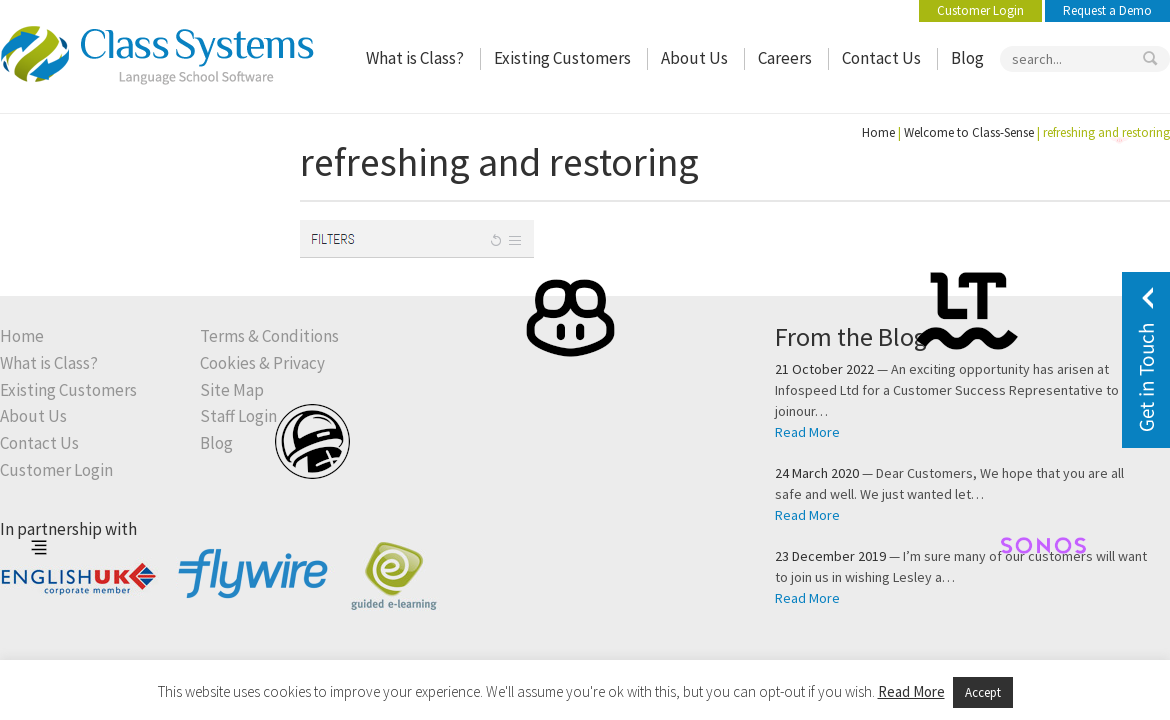  What do you see at coordinates (967, 311) in the screenshot?
I see `open LanguageTool grammar and spell checker` at bounding box center [967, 311].